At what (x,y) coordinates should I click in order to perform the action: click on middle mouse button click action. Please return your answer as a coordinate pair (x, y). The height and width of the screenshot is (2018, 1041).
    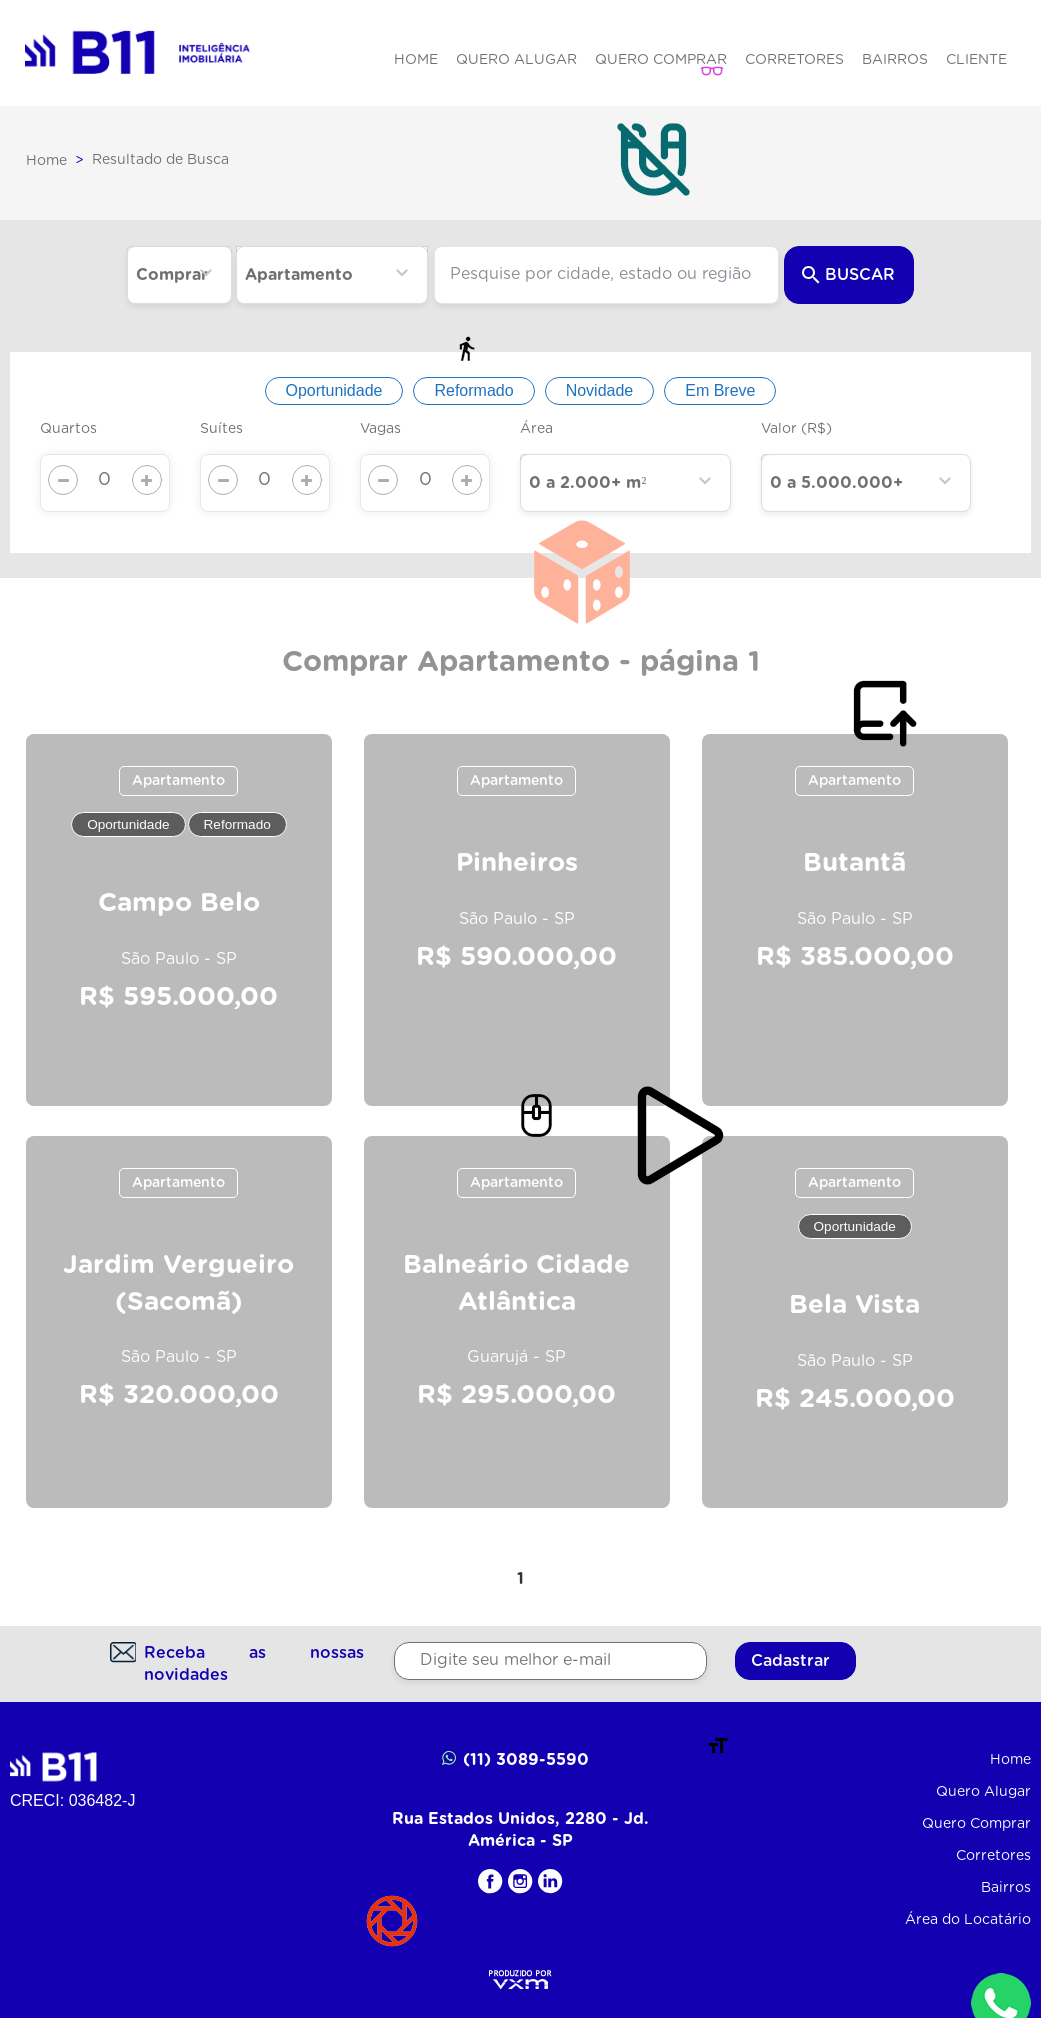
    Looking at the image, I should click on (536, 1115).